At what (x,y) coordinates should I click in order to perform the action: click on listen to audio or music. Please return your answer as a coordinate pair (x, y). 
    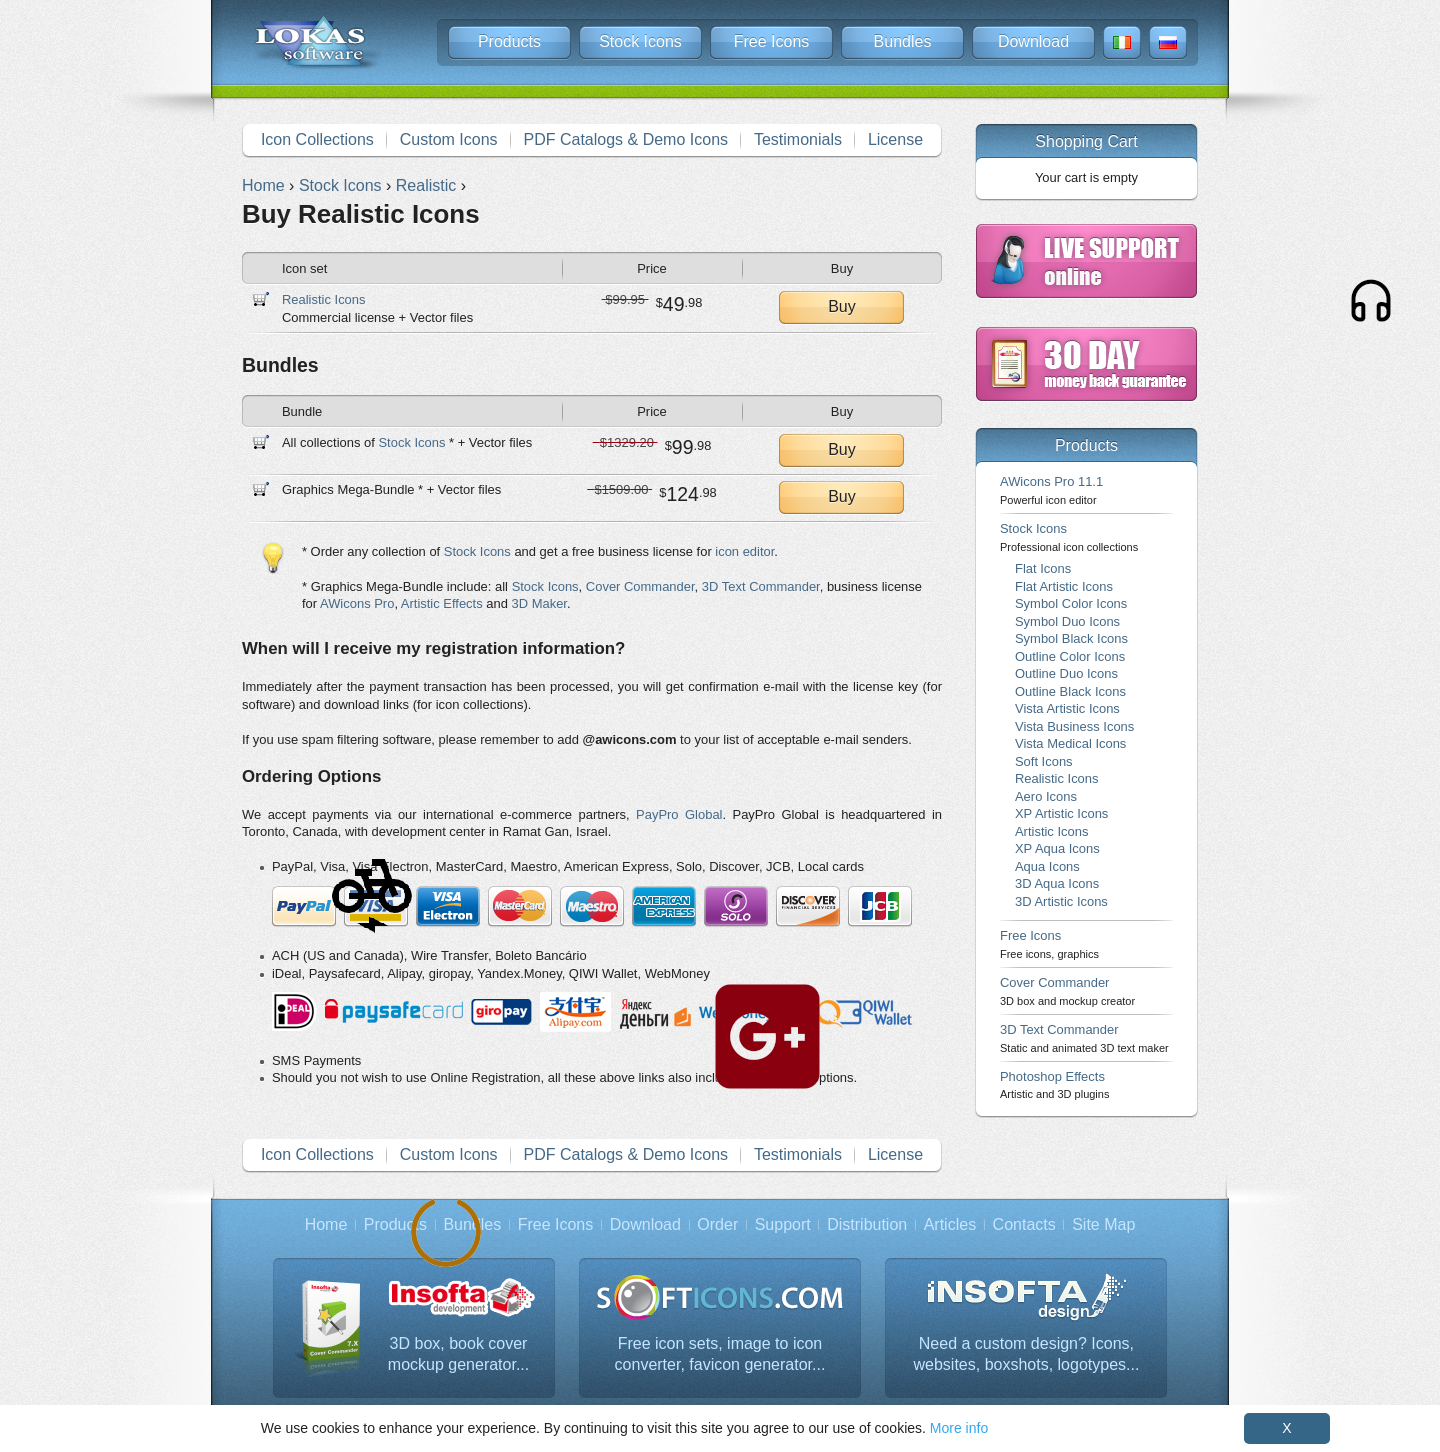
    Looking at the image, I should click on (1371, 302).